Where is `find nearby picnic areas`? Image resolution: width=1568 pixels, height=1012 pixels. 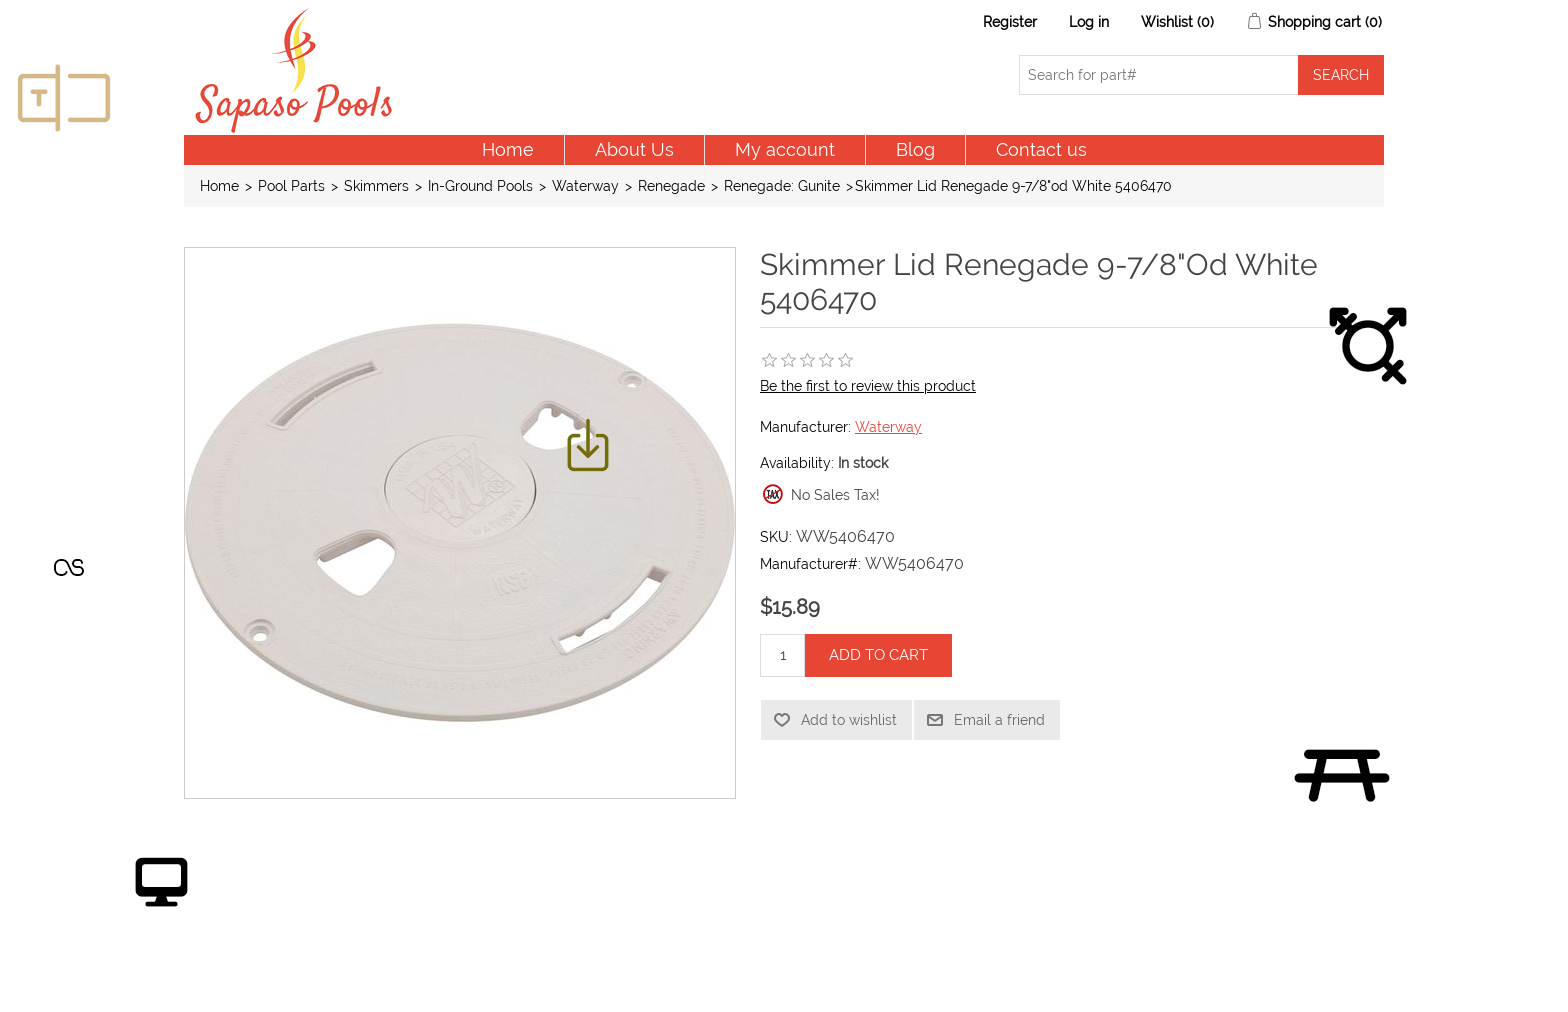
find nearby picnic areas is located at coordinates (1342, 778).